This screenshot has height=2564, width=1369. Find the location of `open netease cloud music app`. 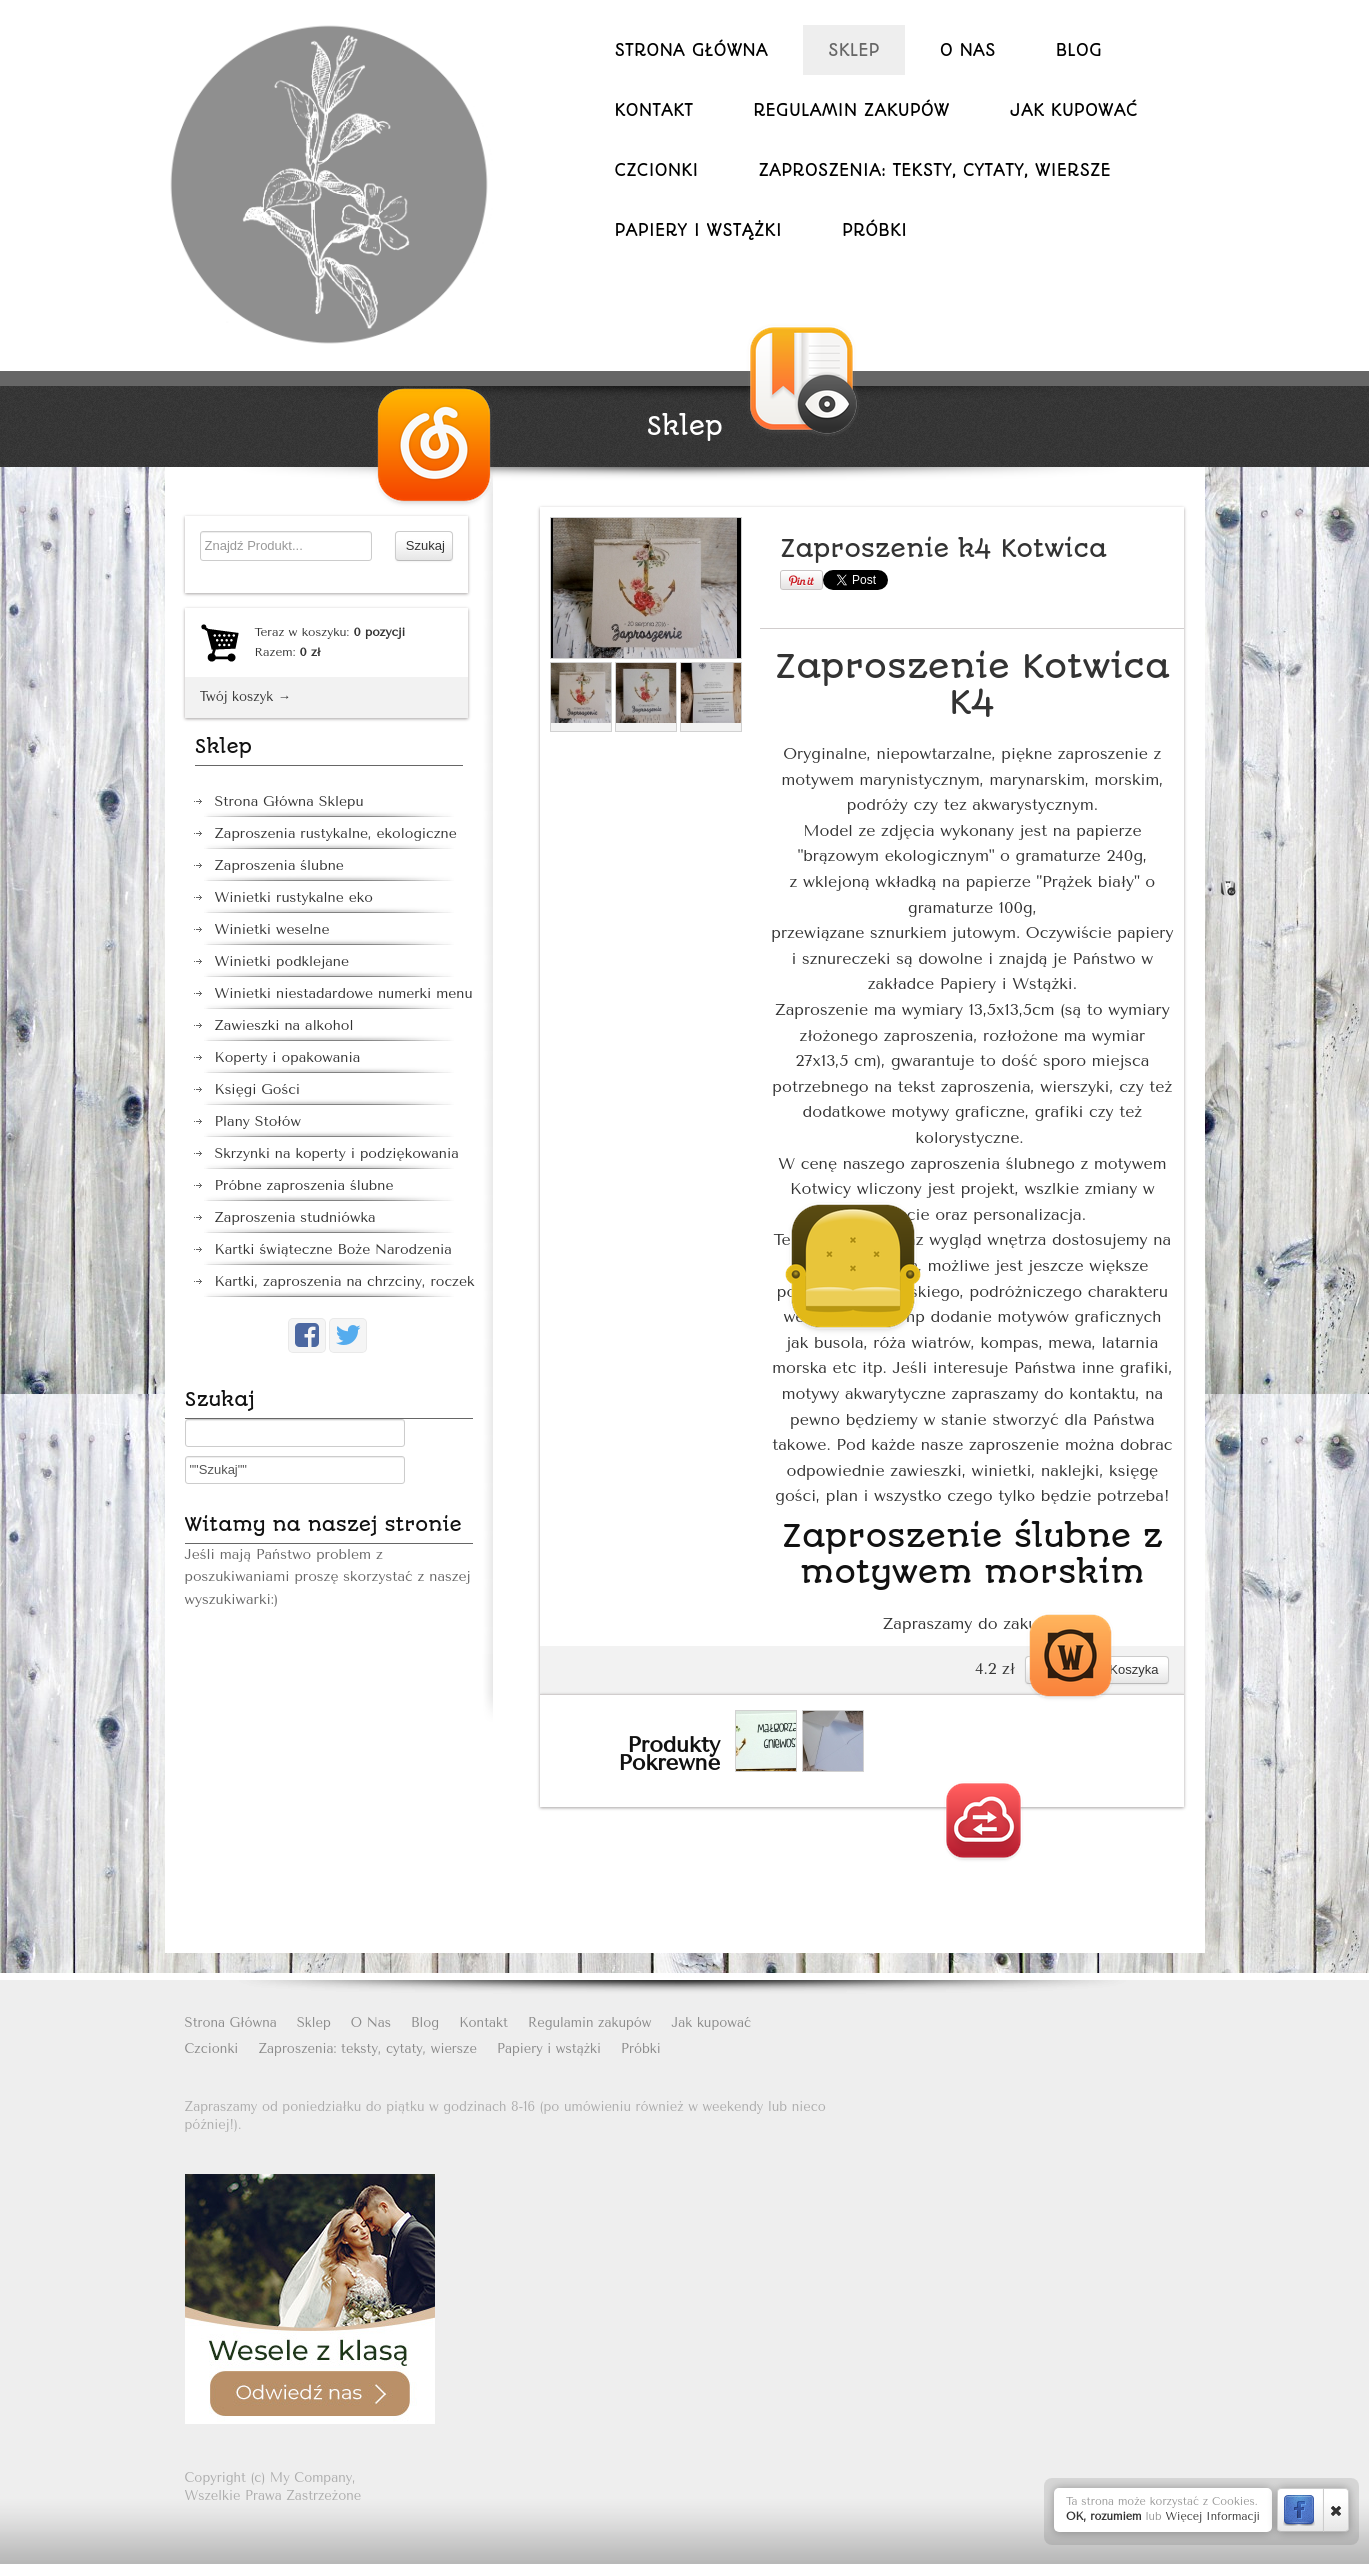

open netease cloud music app is located at coordinates (434, 445).